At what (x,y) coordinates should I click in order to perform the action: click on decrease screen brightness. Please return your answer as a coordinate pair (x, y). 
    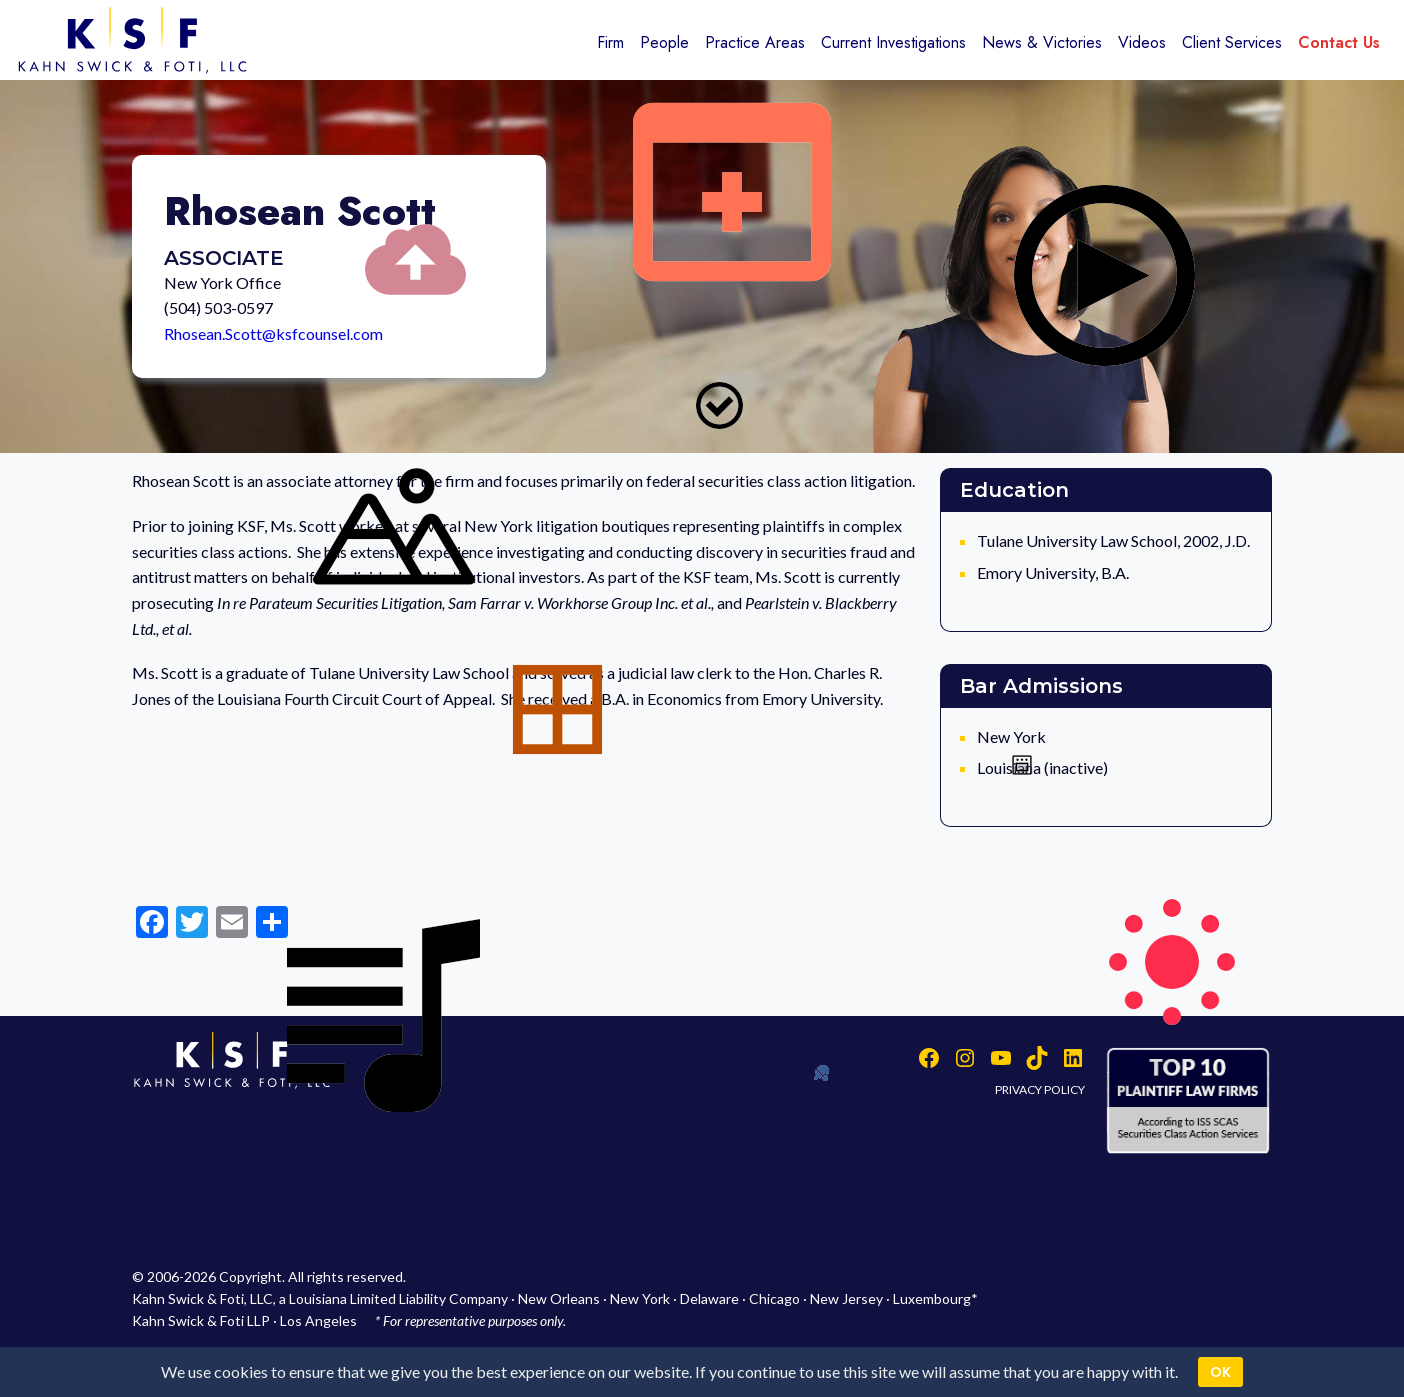
    Looking at the image, I should click on (1172, 962).